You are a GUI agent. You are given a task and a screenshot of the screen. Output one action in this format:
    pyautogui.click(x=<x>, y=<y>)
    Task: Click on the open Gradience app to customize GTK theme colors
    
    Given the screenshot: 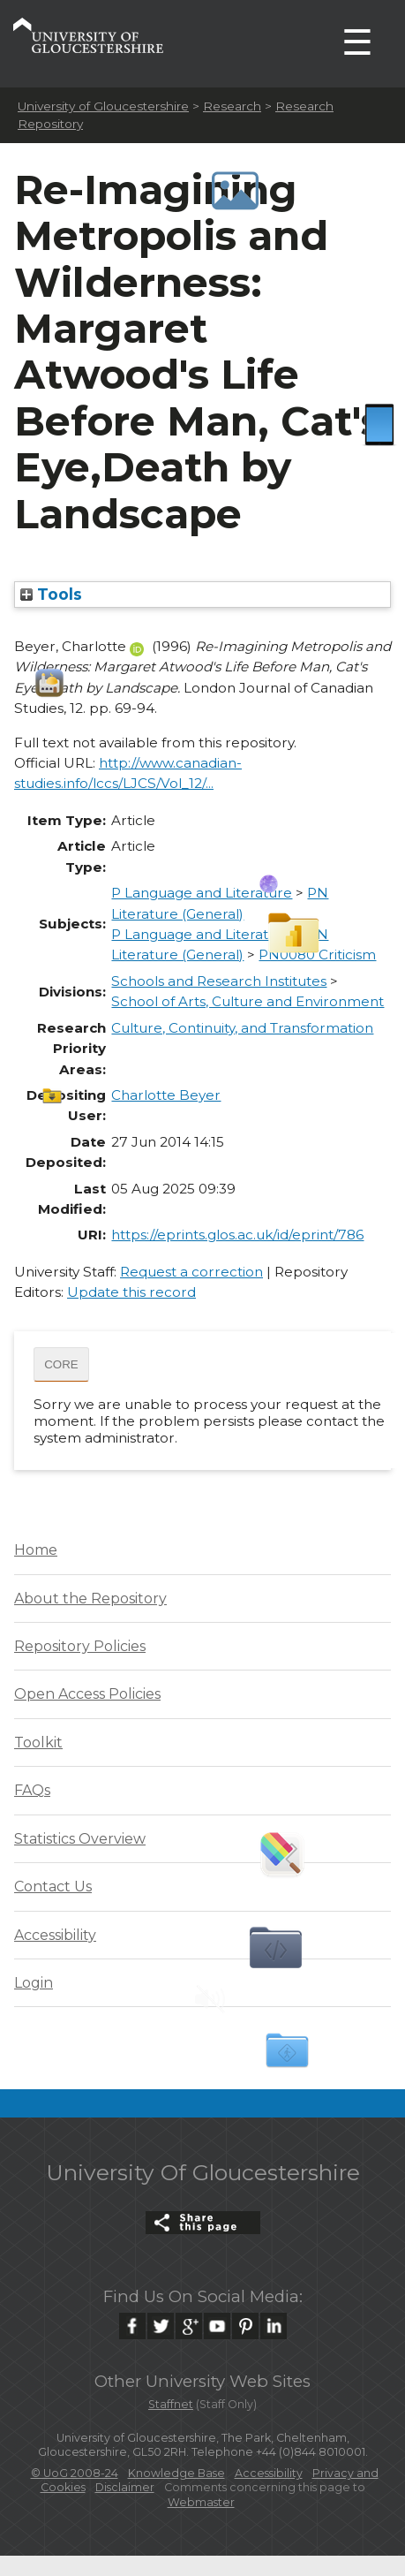 What is the action you would take?
    pyautogui.click(x=282, y=1854)
    